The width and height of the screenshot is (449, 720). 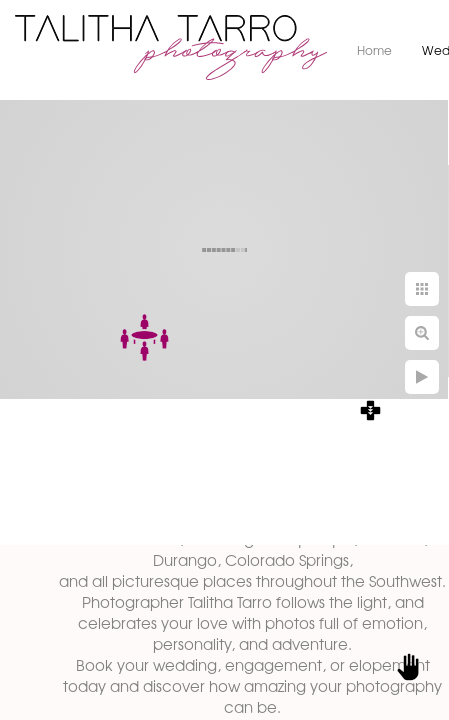 What do you see at coordinates (408, 667) in the screenshot?
I see `stop or pause current action` at bounding box center [408, 667].